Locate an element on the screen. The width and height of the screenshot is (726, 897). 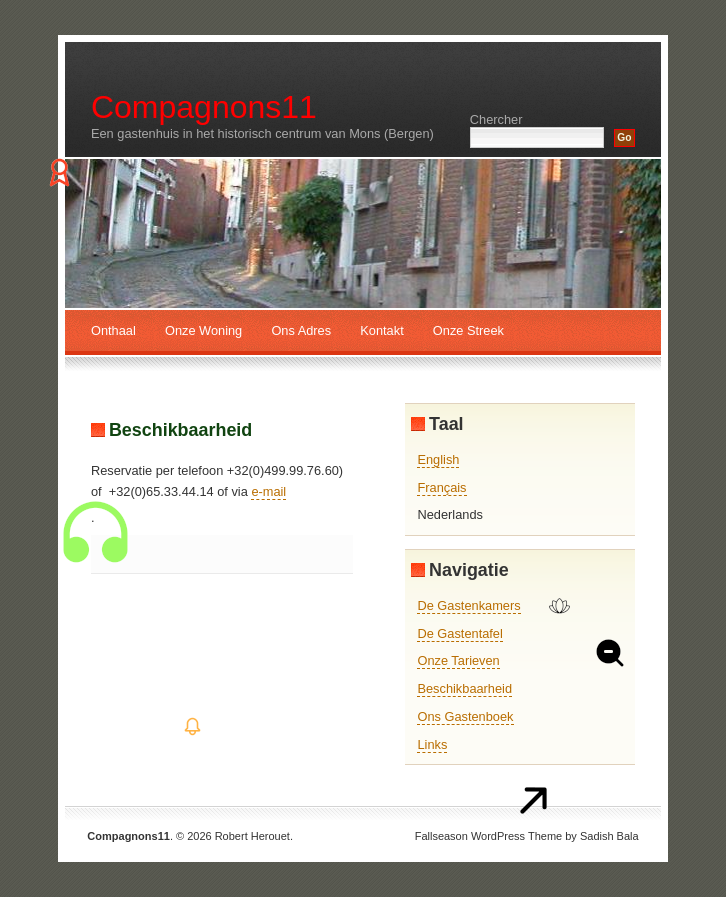
listen to audio or music is located at coordinates (95, 533).